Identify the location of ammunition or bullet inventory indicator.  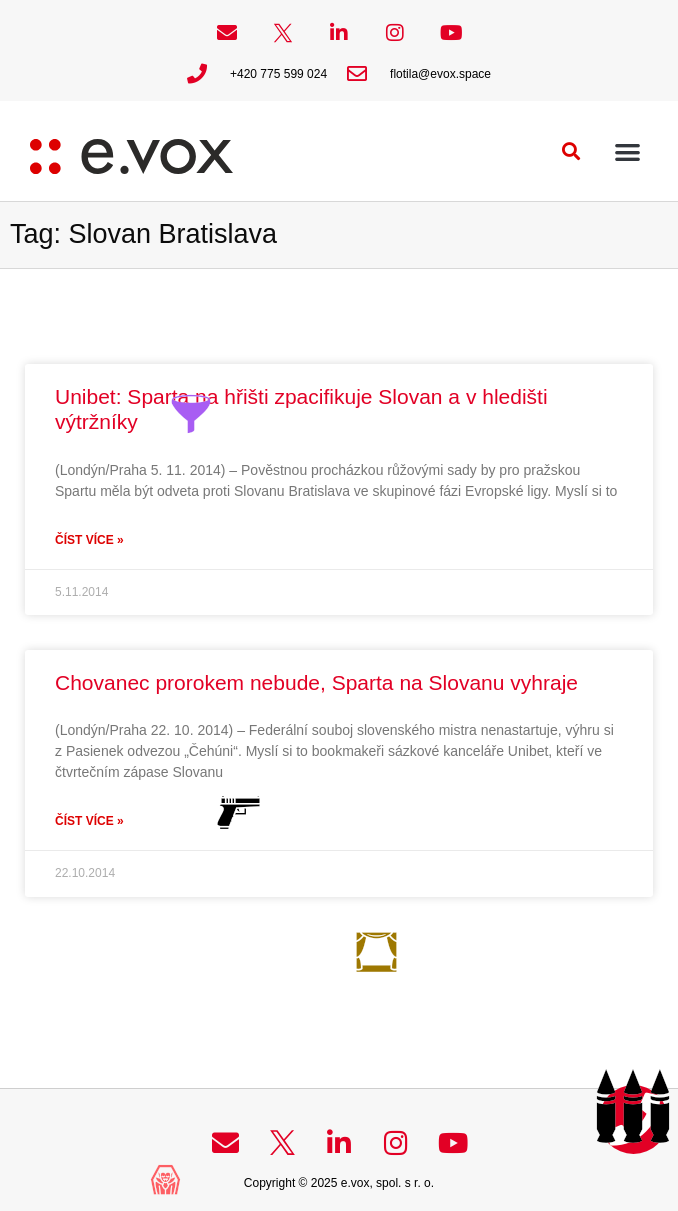
(633, 1106).